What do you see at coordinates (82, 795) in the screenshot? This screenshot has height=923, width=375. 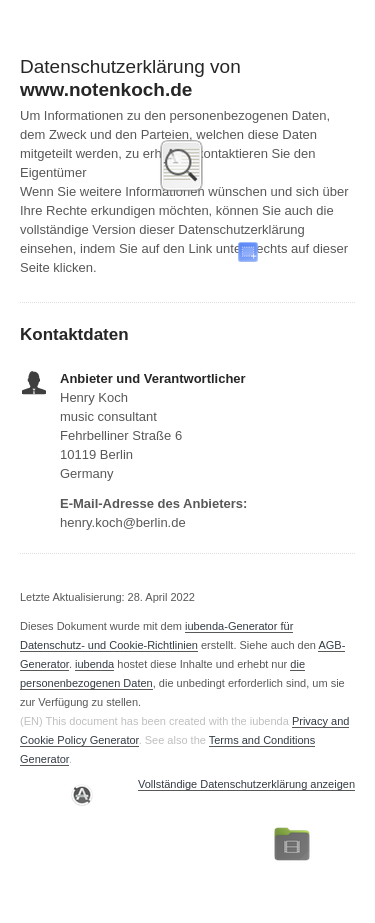 I see `open the software updater application` at bounding box center [82, 795].